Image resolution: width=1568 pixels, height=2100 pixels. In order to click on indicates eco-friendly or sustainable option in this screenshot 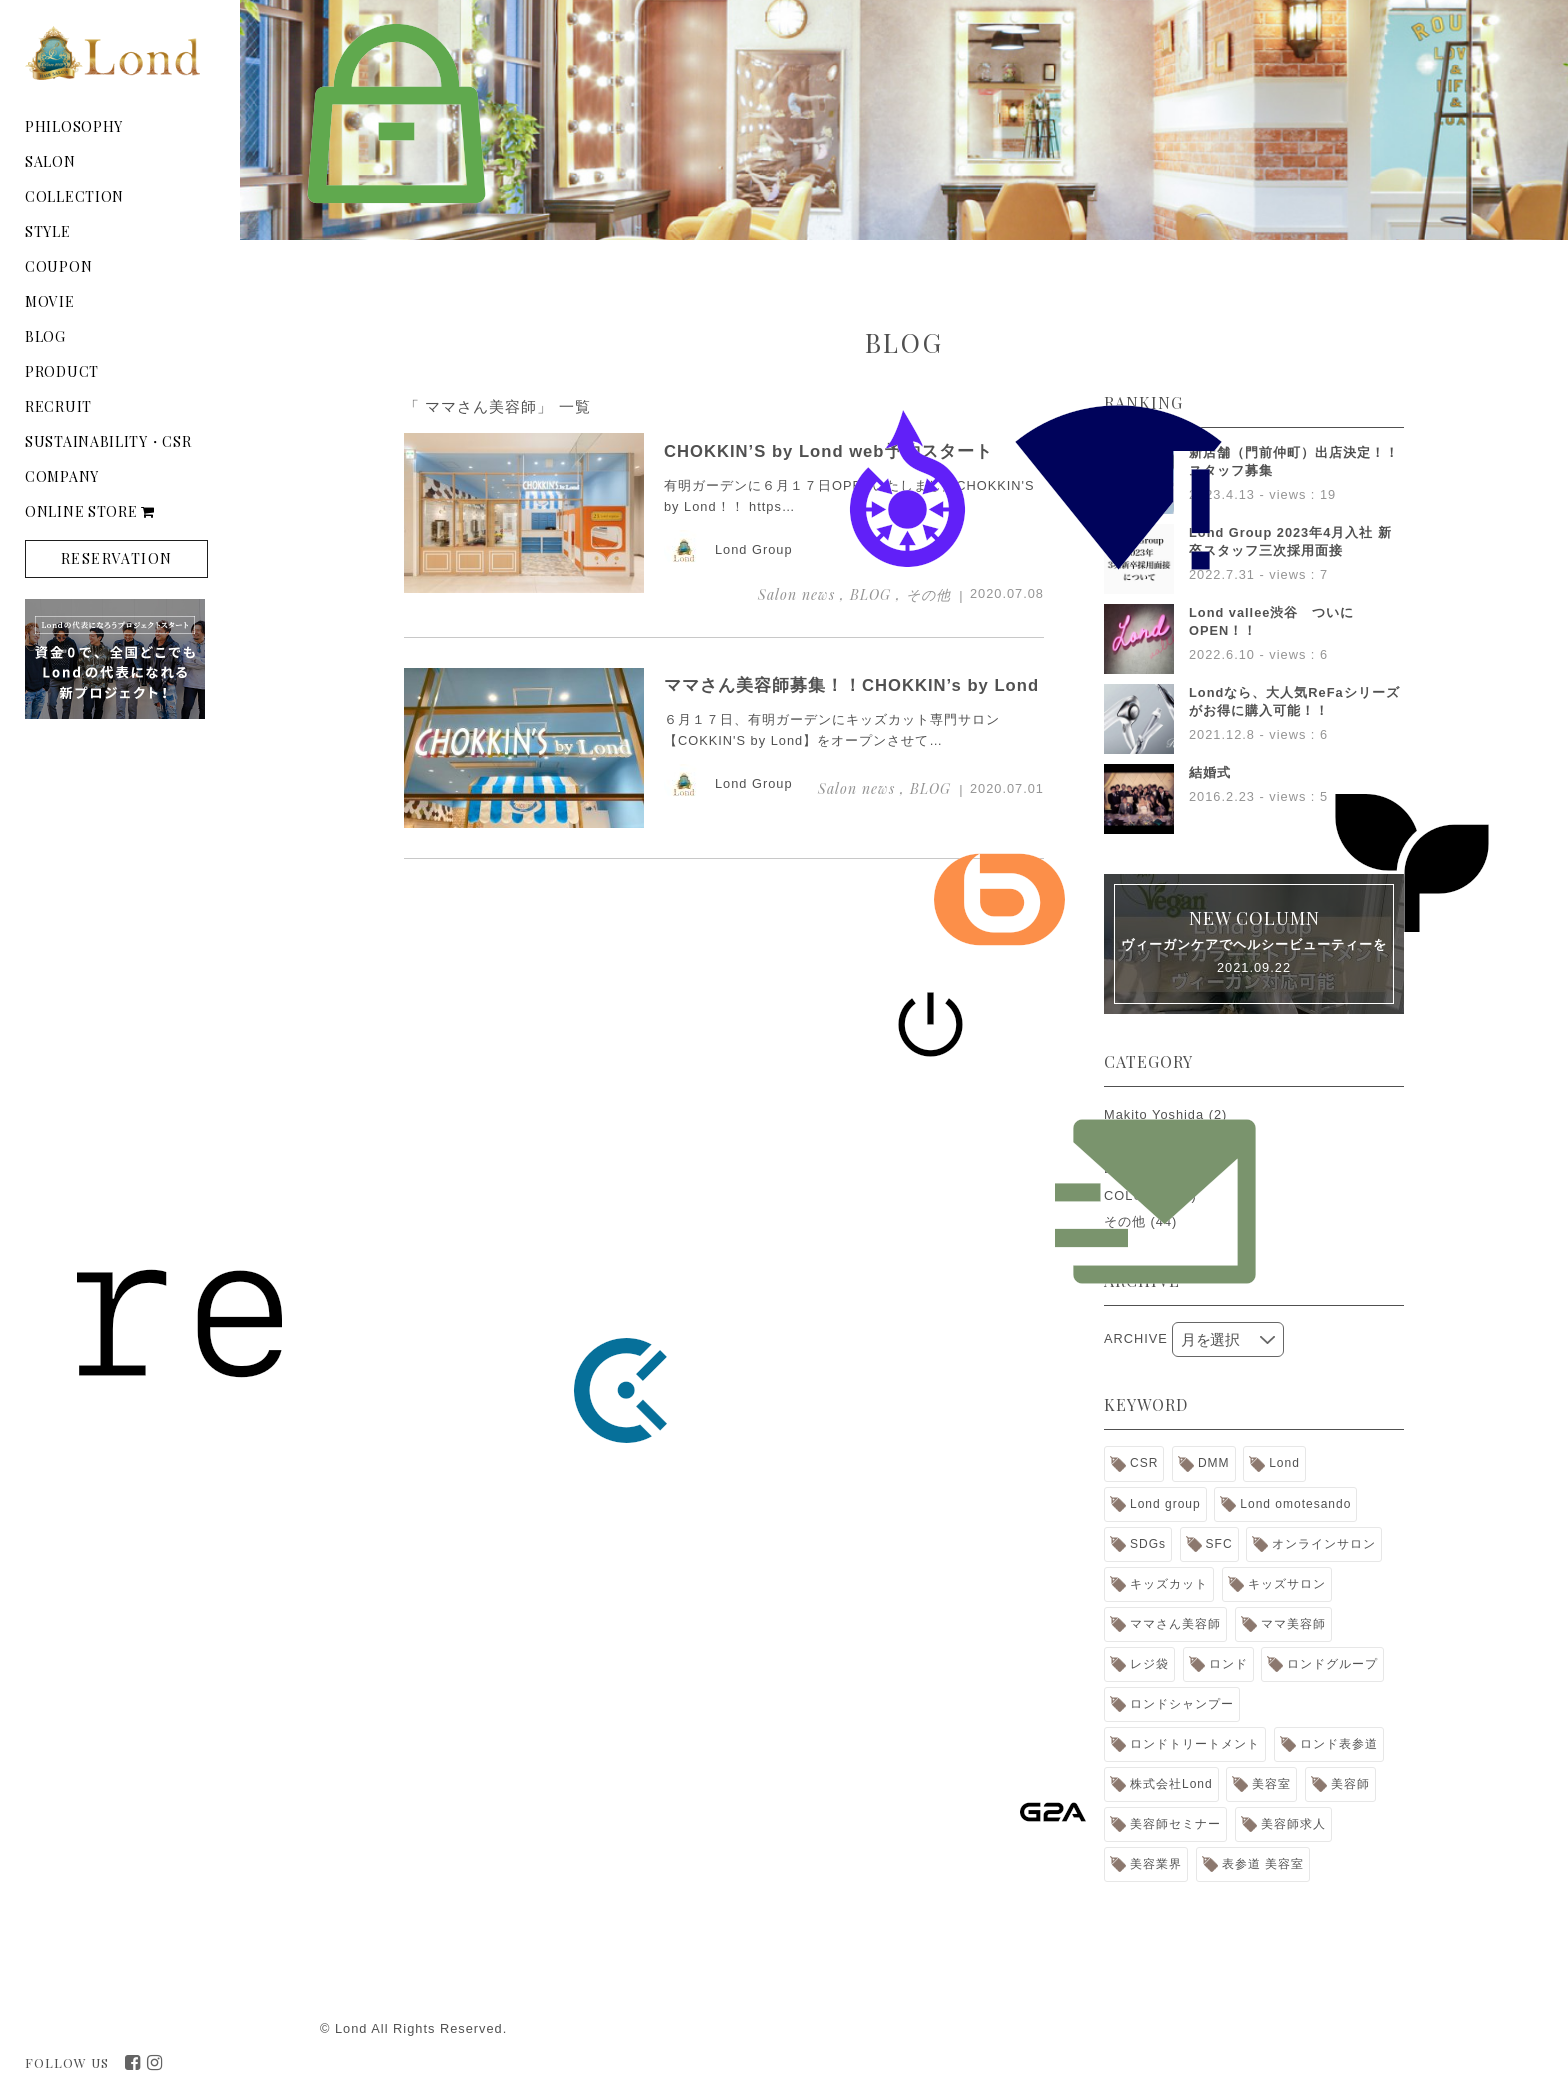, I will do `click(1412, 863)`.